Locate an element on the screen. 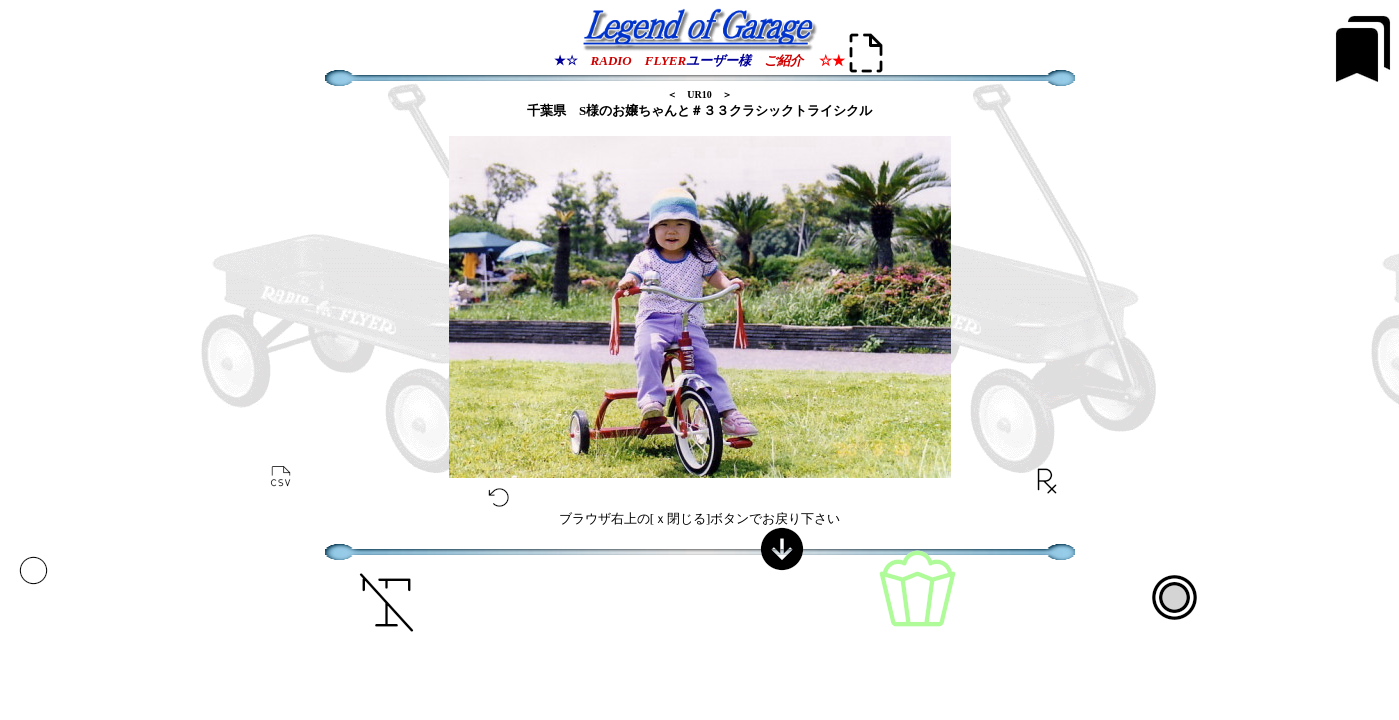 This screenshot has height=720, width=1399. access movies or entertainment section is located at coordinates (917, 591).